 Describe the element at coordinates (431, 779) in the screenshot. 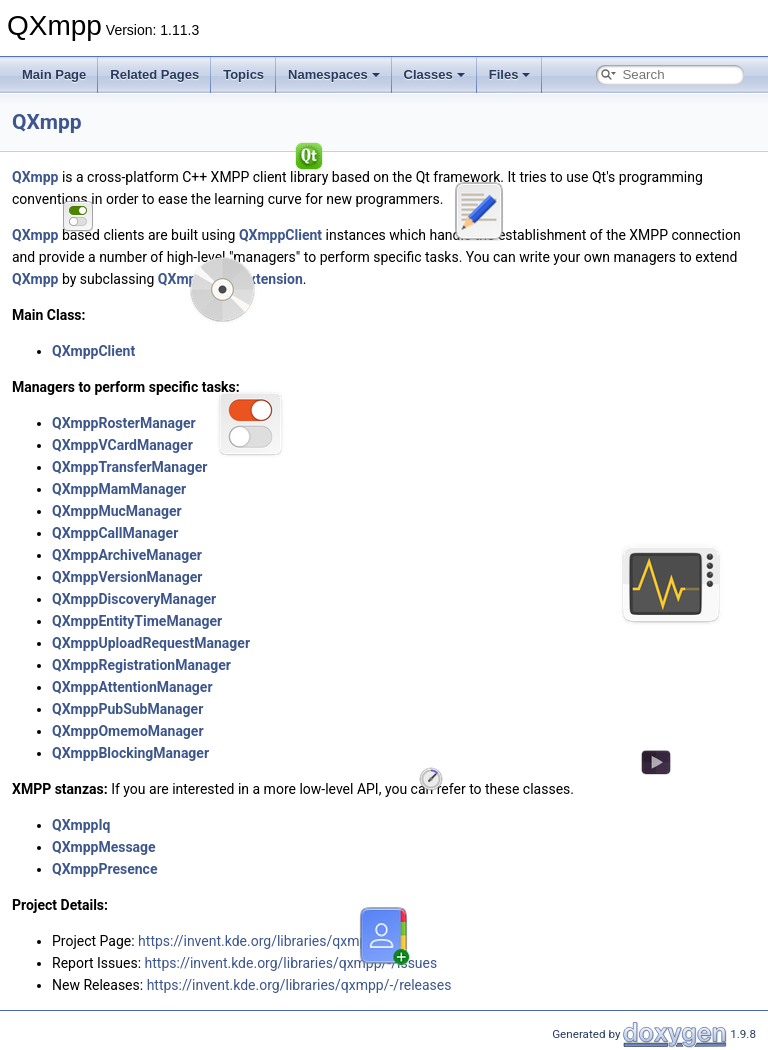

I see `open sysprof system profiler` at that location.